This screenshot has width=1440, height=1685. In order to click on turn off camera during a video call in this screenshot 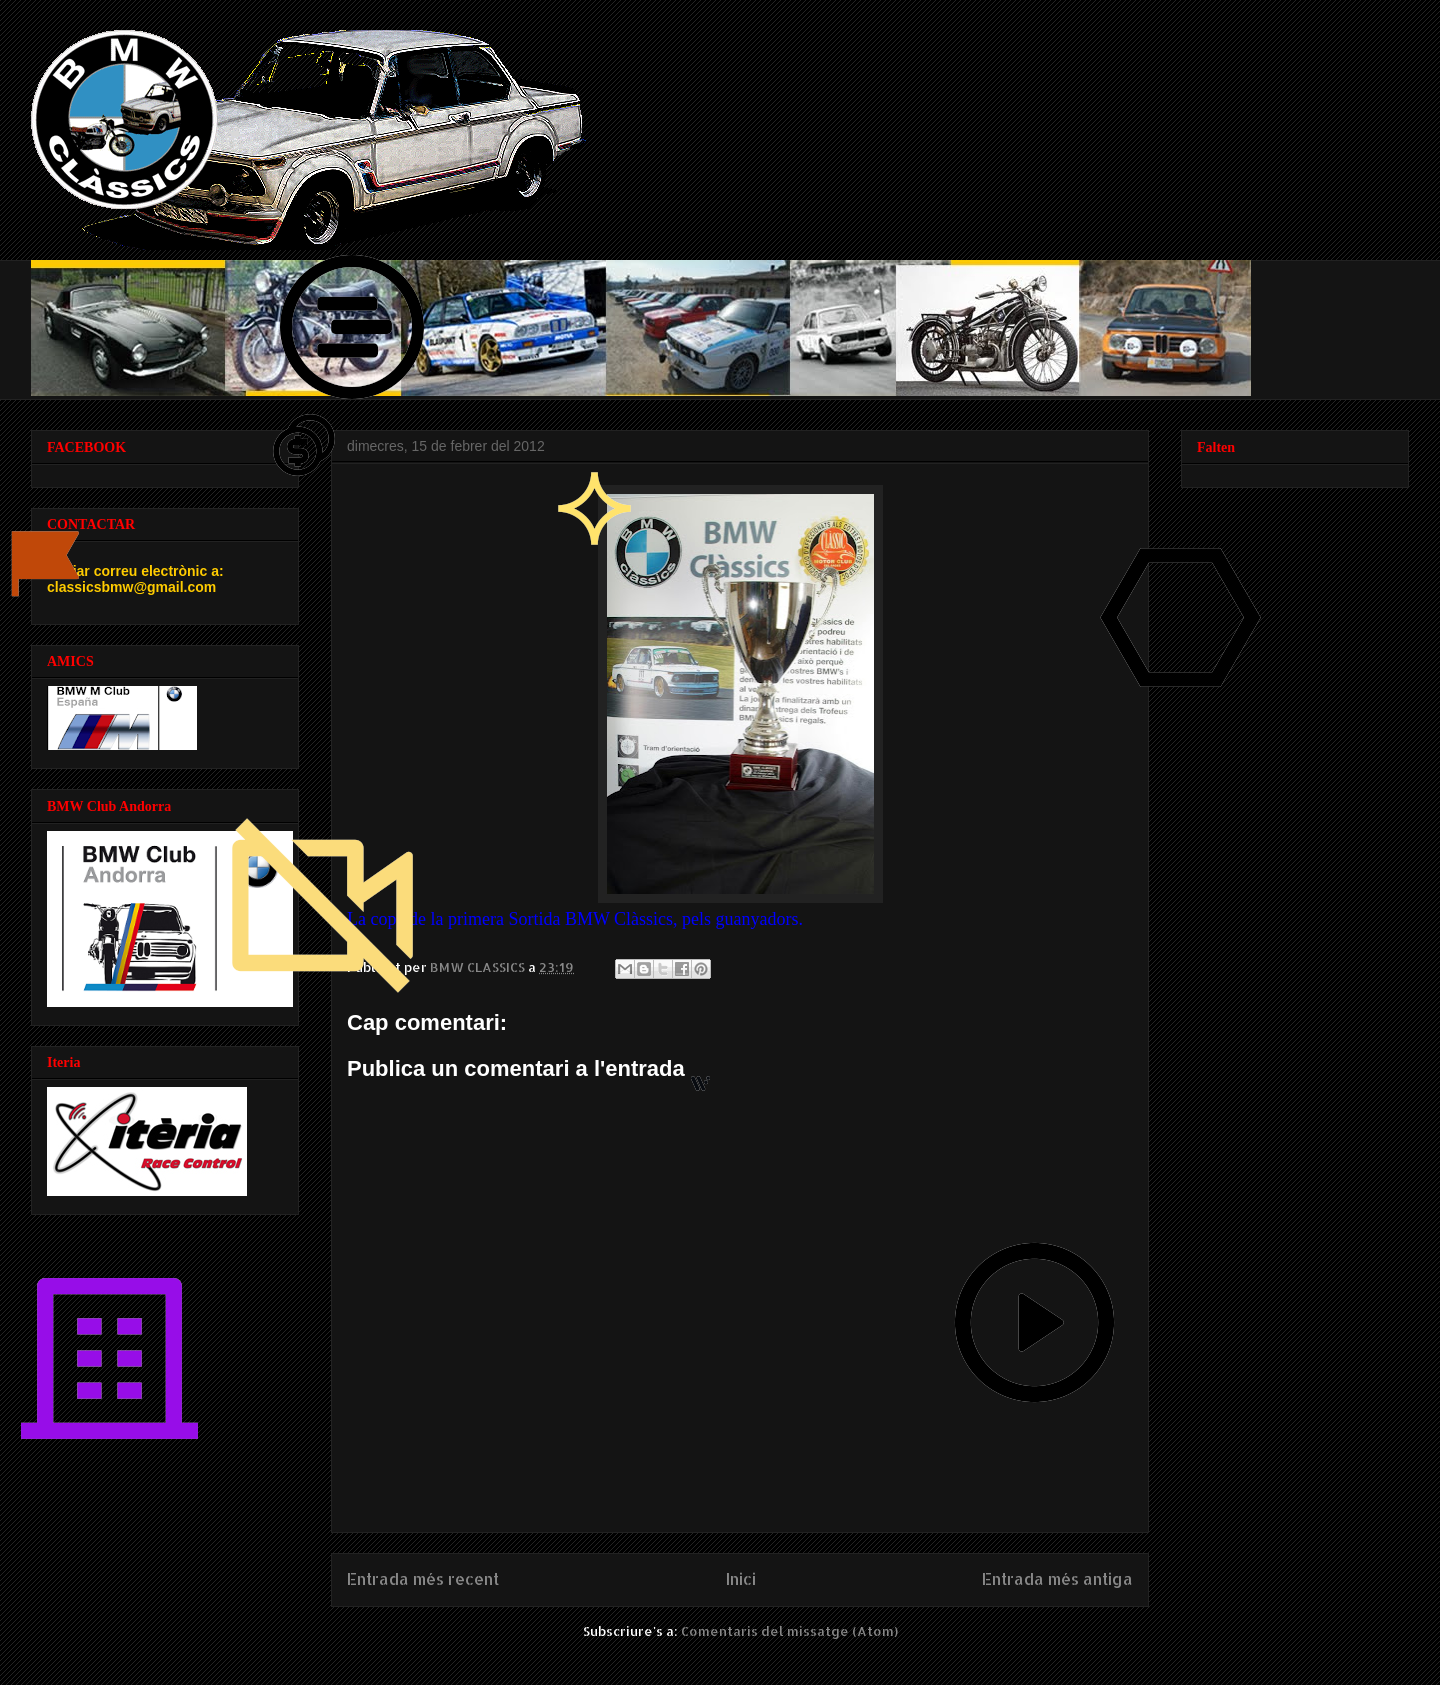, I will do `click(322, 905)`.